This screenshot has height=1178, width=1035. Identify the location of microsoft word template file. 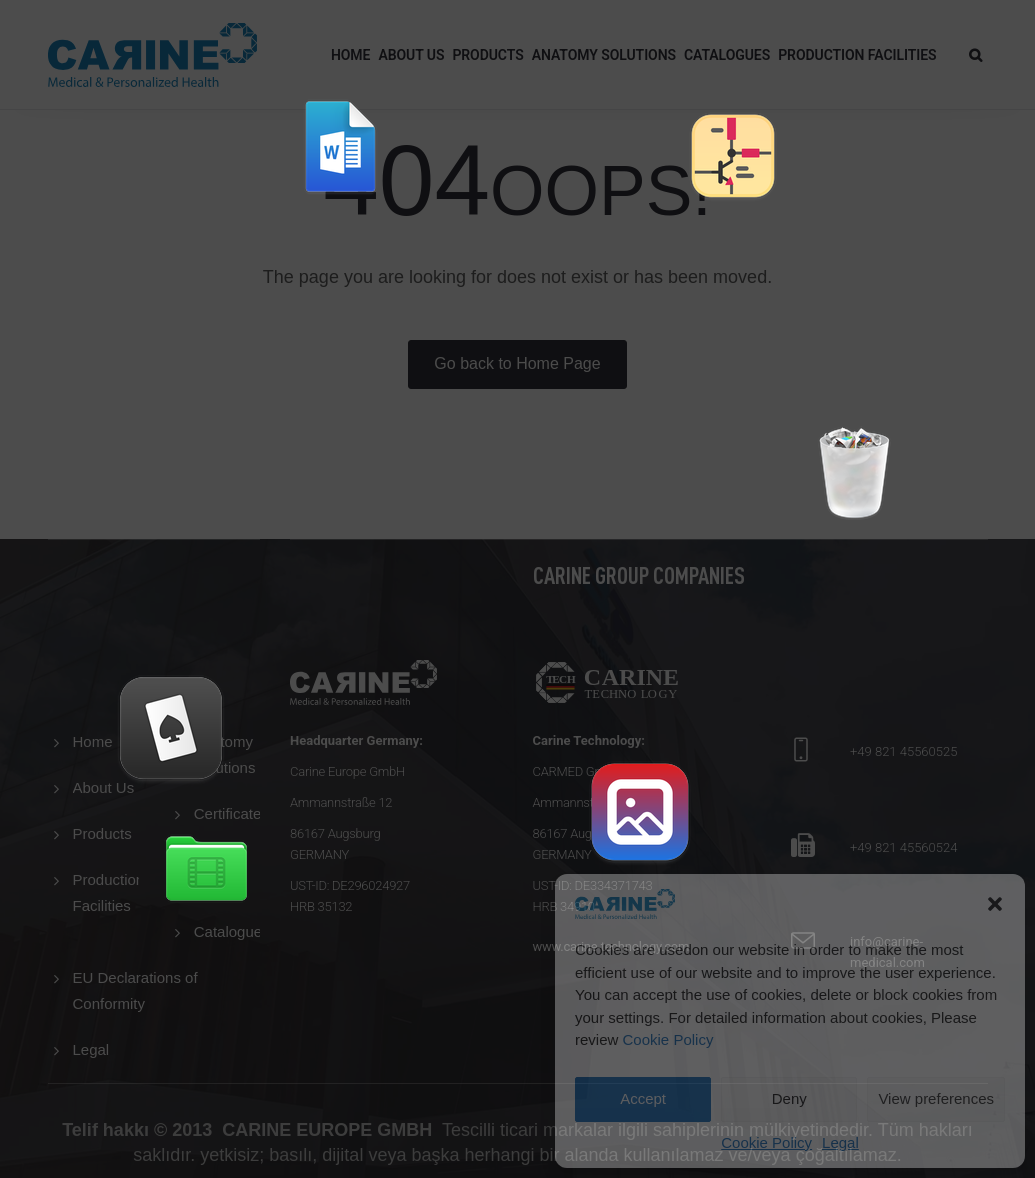
(340, 146).